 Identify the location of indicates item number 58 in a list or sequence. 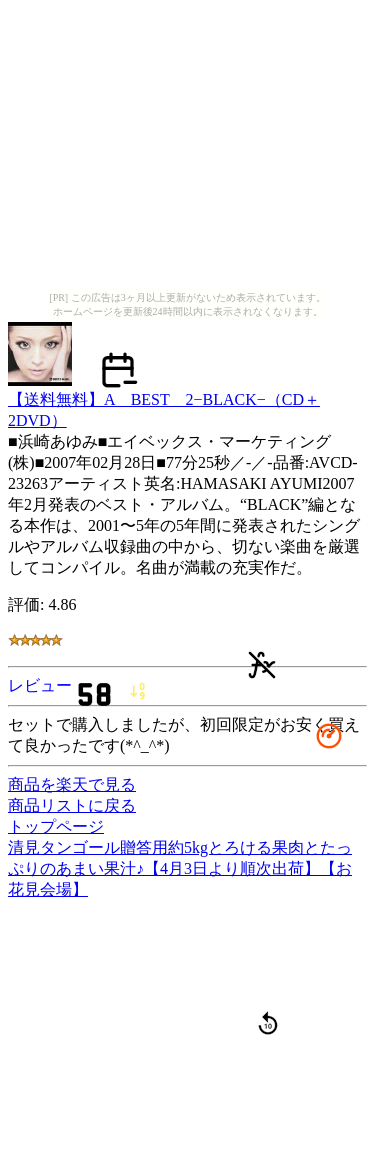
(94, 694).